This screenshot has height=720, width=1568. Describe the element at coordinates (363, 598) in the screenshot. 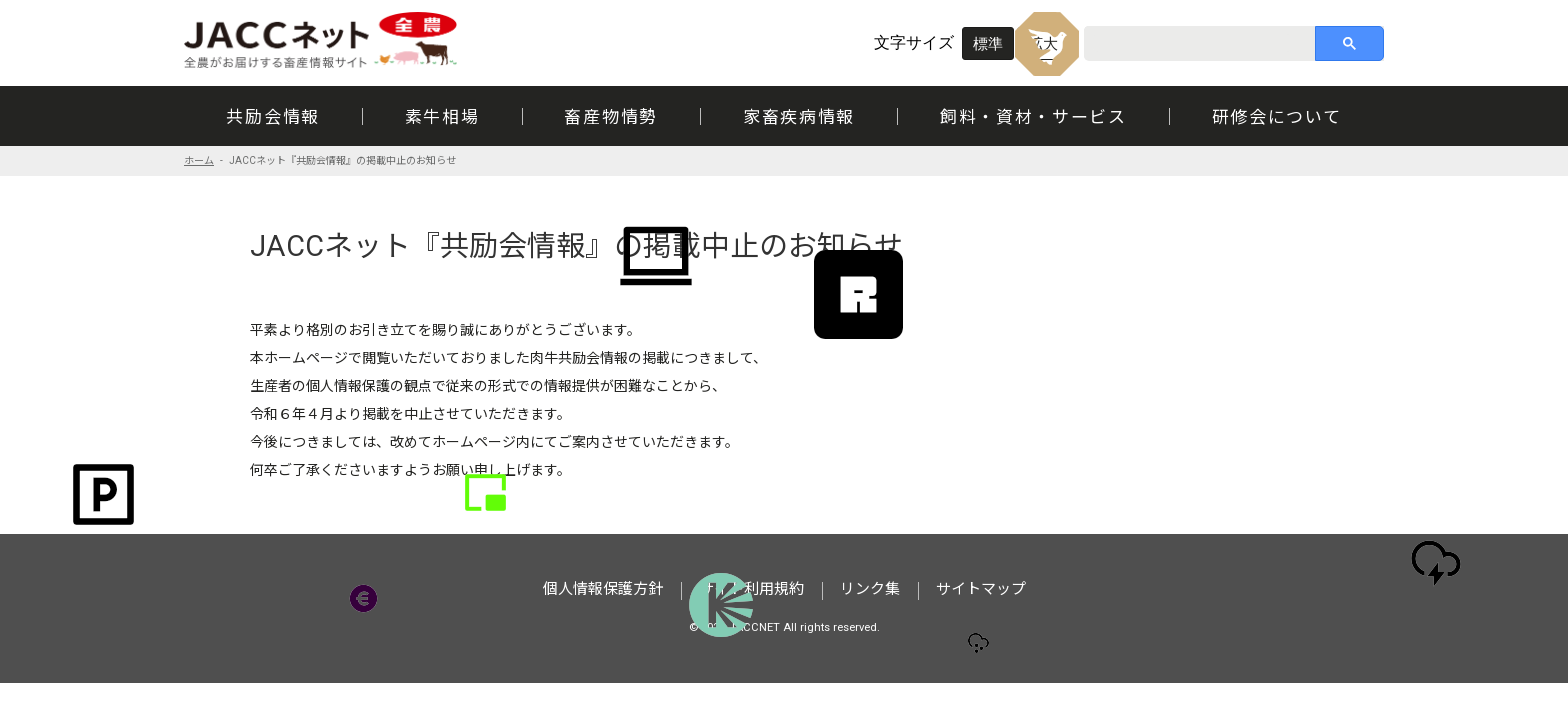

I see `view euro currency or payment options` at that location.